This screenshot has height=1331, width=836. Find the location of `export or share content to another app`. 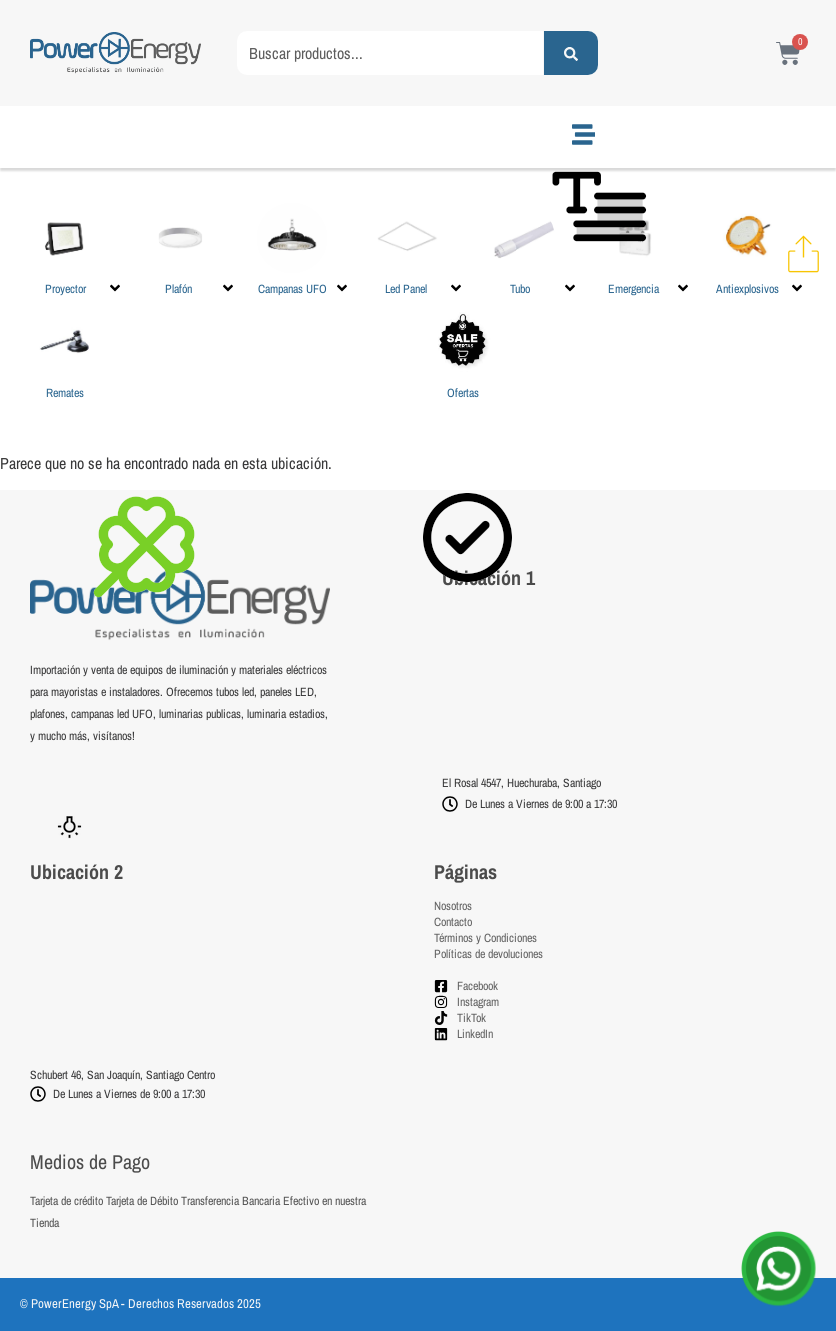

export or share content to another app is located at coordinates (803, 255).